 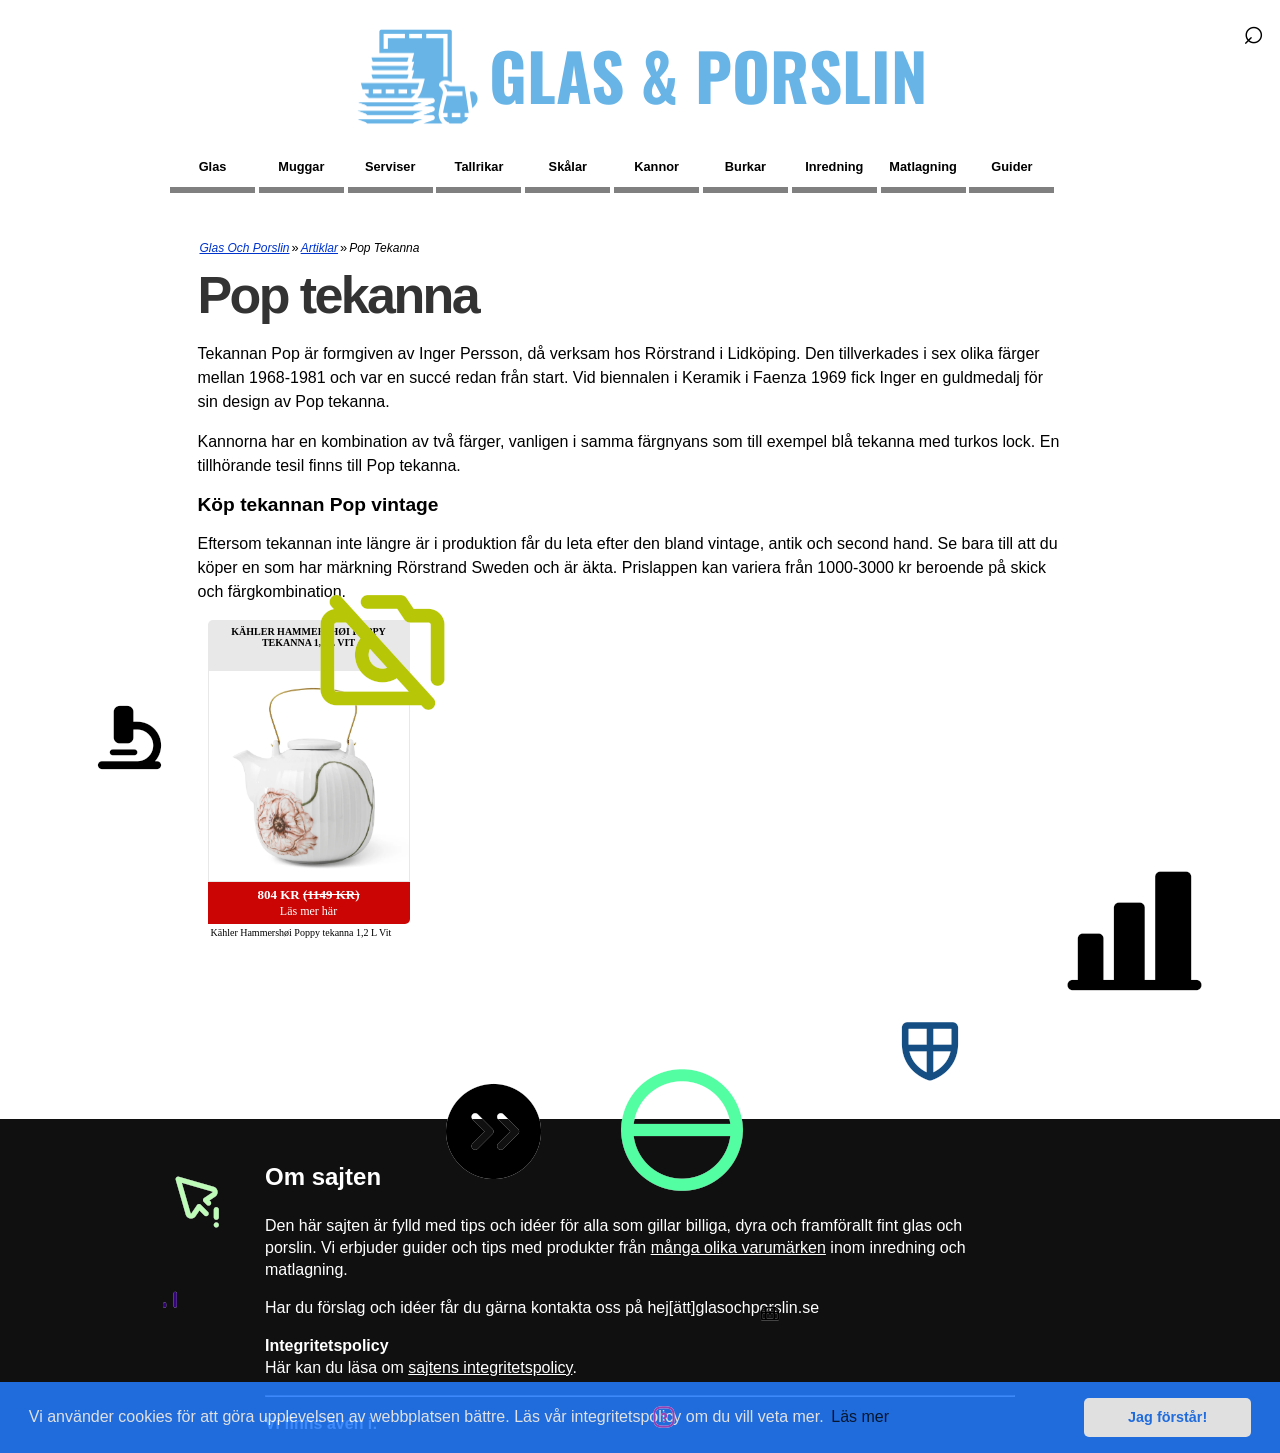 I want to click on skip forward or advance to next item, so click(x=493, y=1131).